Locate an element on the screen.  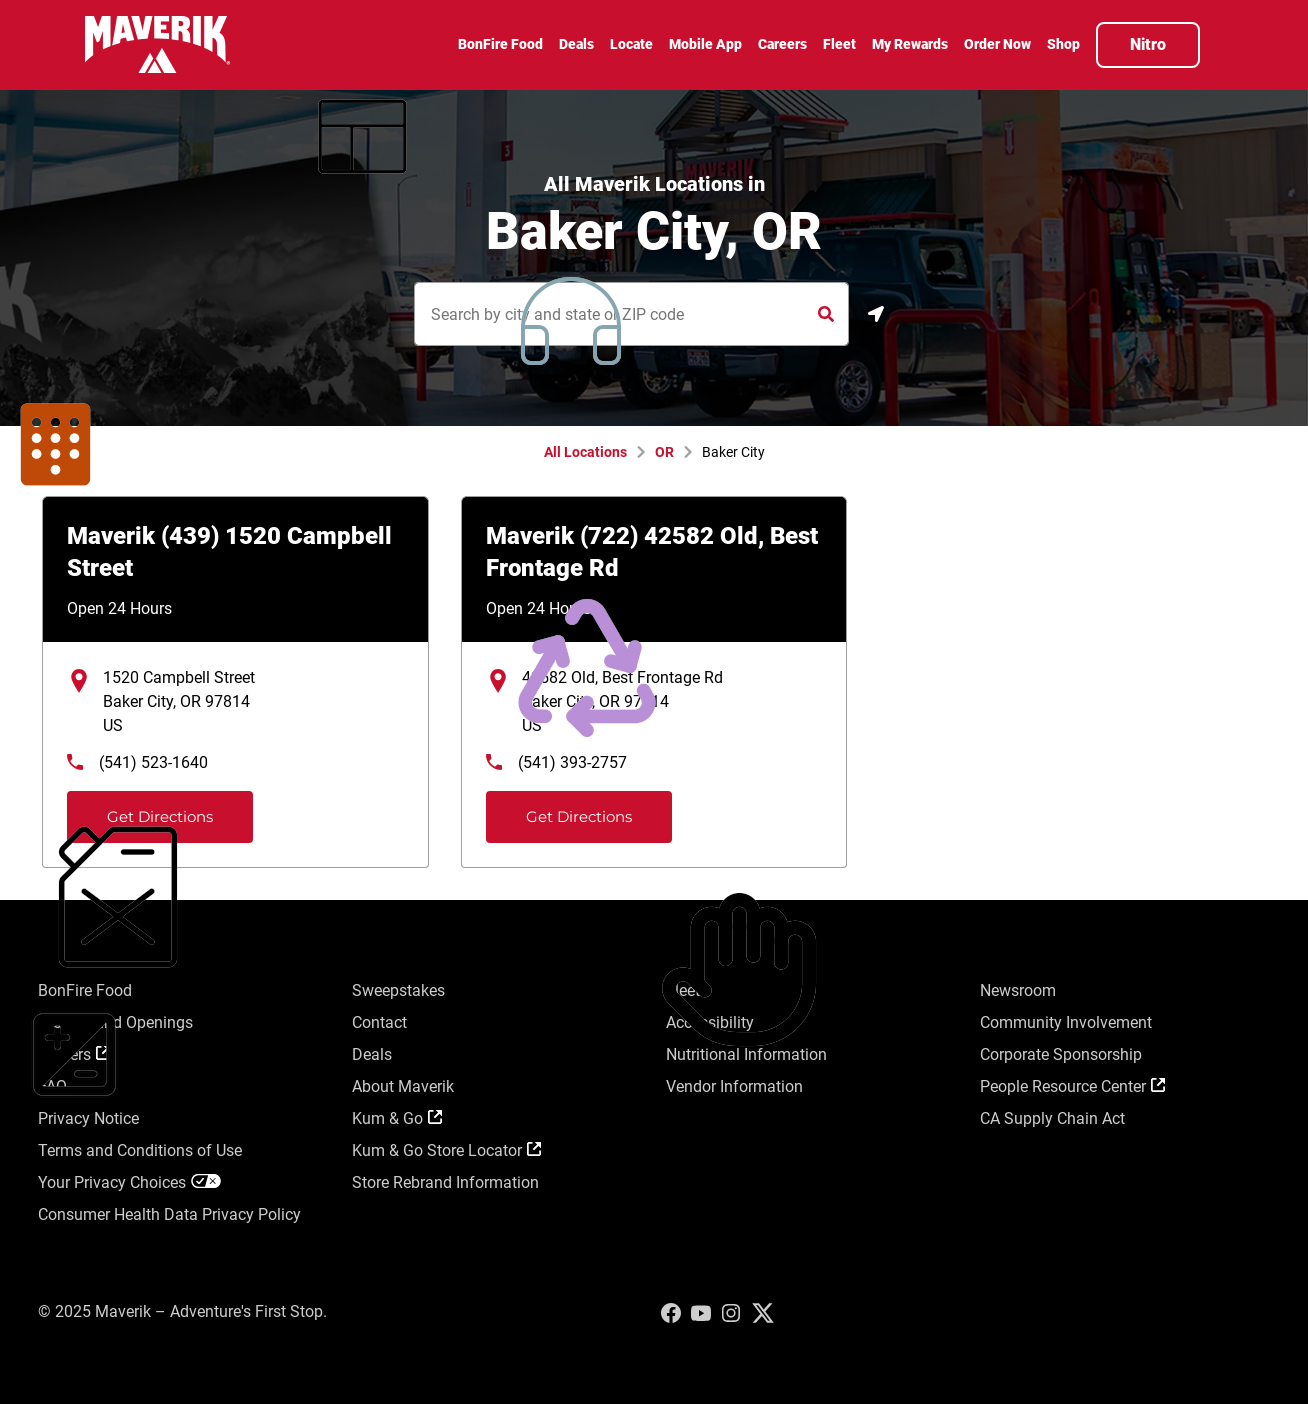
open numeric keypad for input is located at coordinates (55, 444).